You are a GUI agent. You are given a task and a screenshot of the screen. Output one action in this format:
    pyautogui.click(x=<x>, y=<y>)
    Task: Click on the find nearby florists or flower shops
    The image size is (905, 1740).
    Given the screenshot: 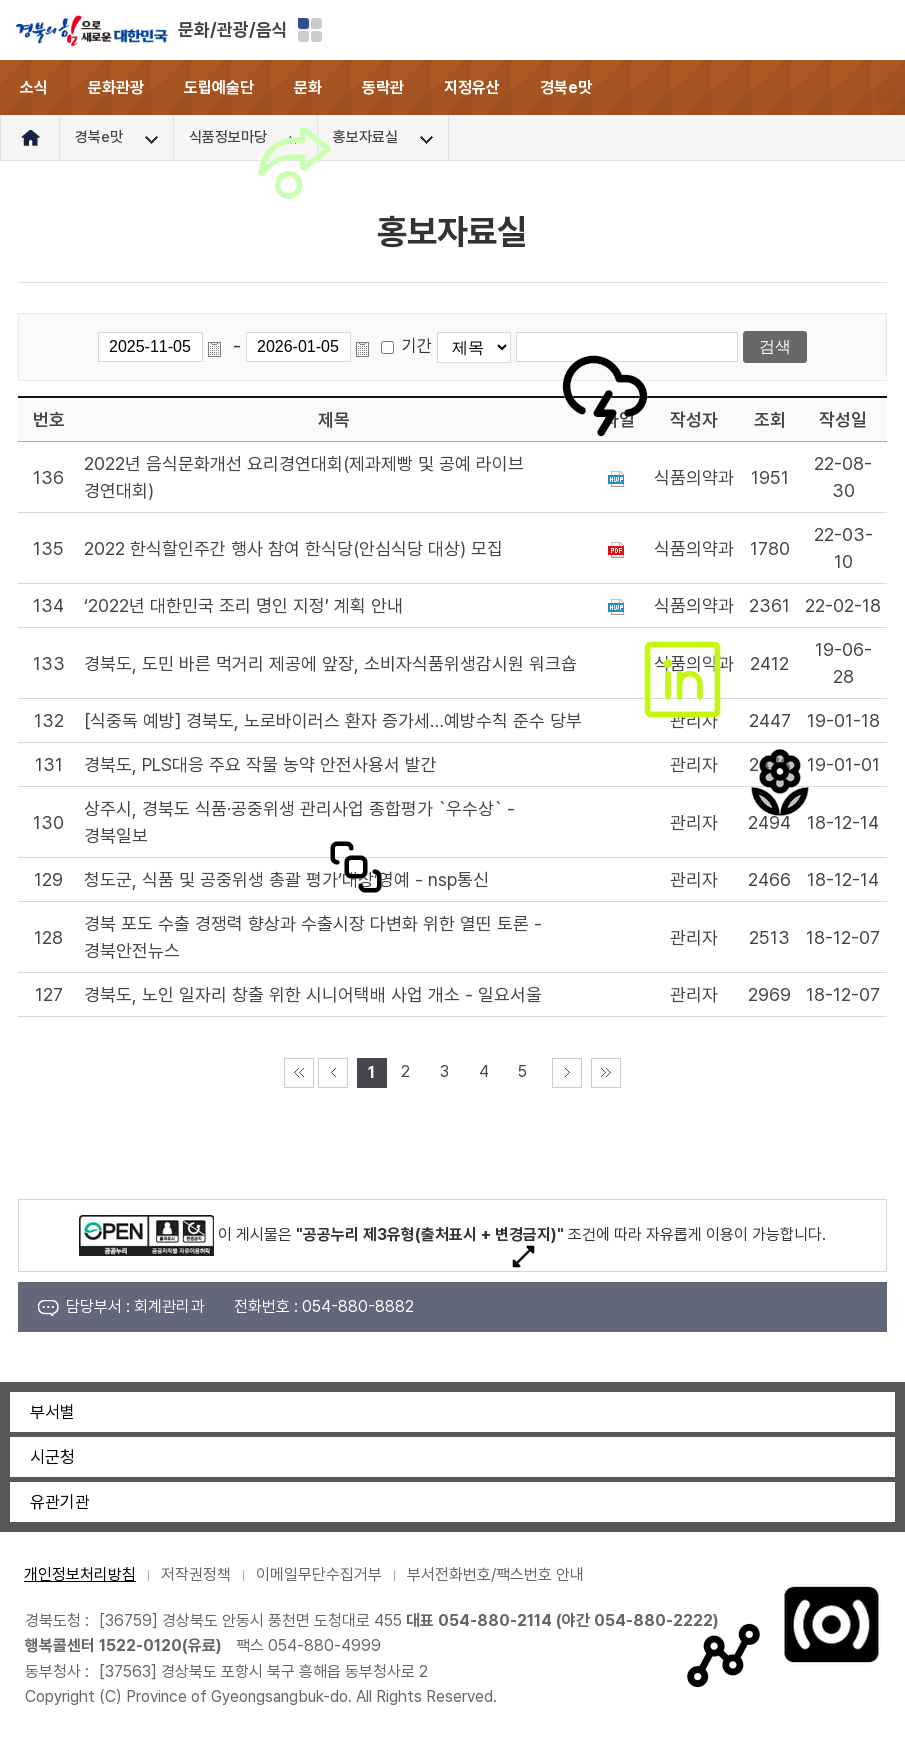 What is the action you would take?
    pyautogui.click(x=780, y=784)
    